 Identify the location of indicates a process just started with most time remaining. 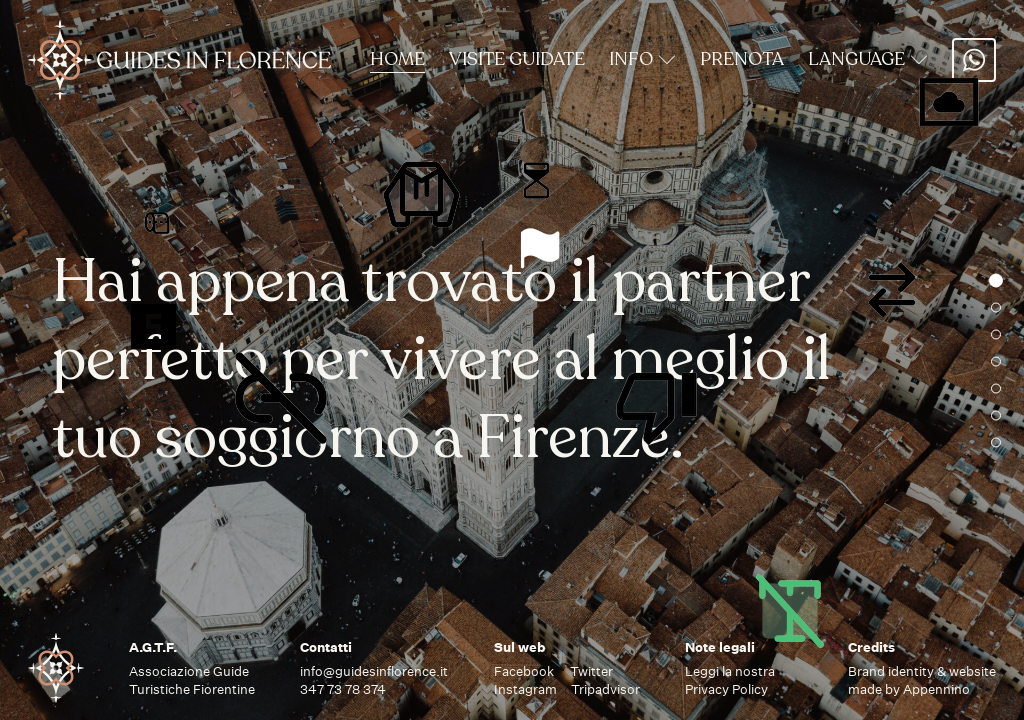
(536, 180).